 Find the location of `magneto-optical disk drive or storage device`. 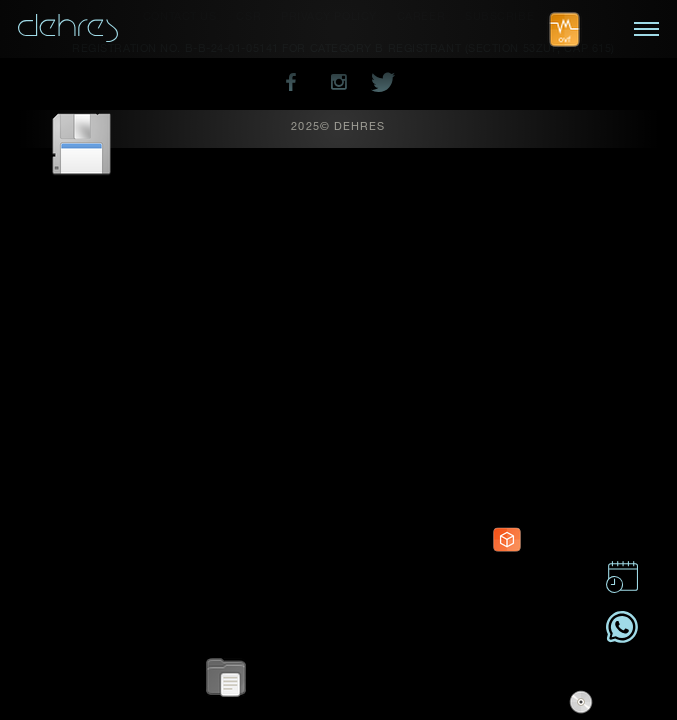

magneto-optical disk drive or storage device is located at coordinates (81, 144).